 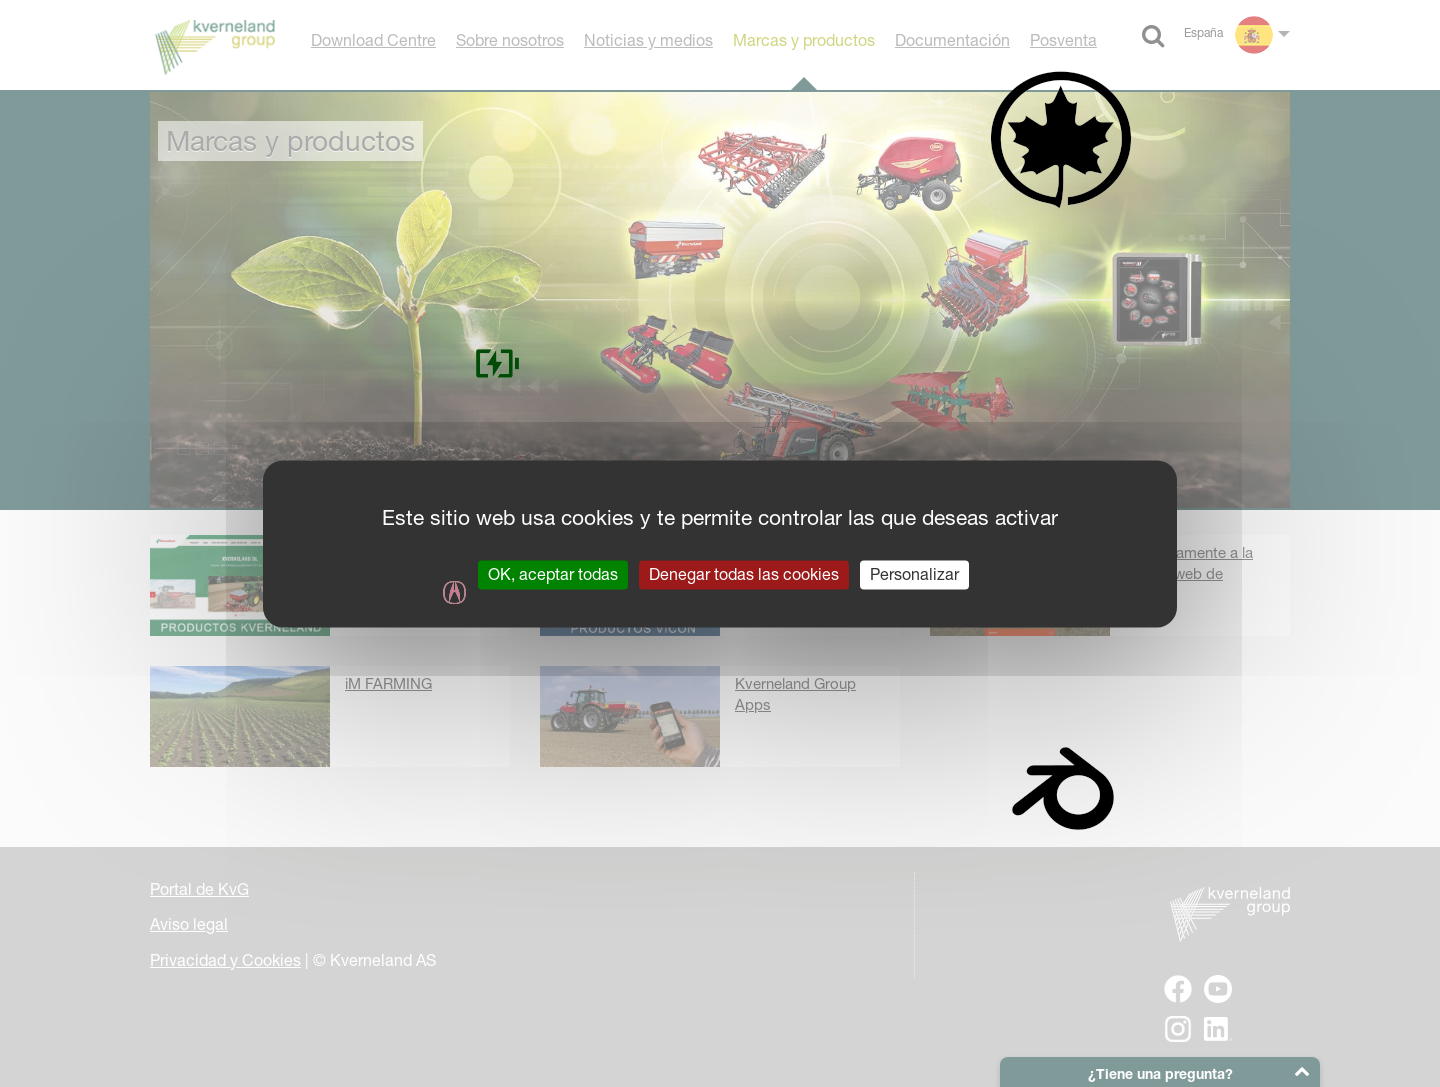 What do you see at coordinates (1061, 140) in the screenshot?
I see `open the Air Canada app or website` at bounding box center [1061, 140].